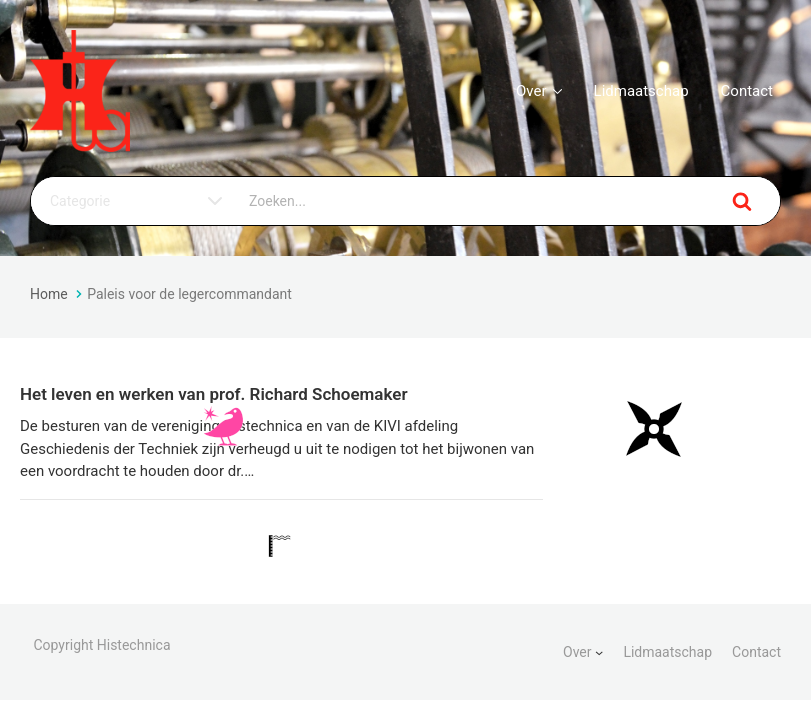 The image size is (811, 720). I want to click on indicates a distraction or interruption event, so click(223, 425).